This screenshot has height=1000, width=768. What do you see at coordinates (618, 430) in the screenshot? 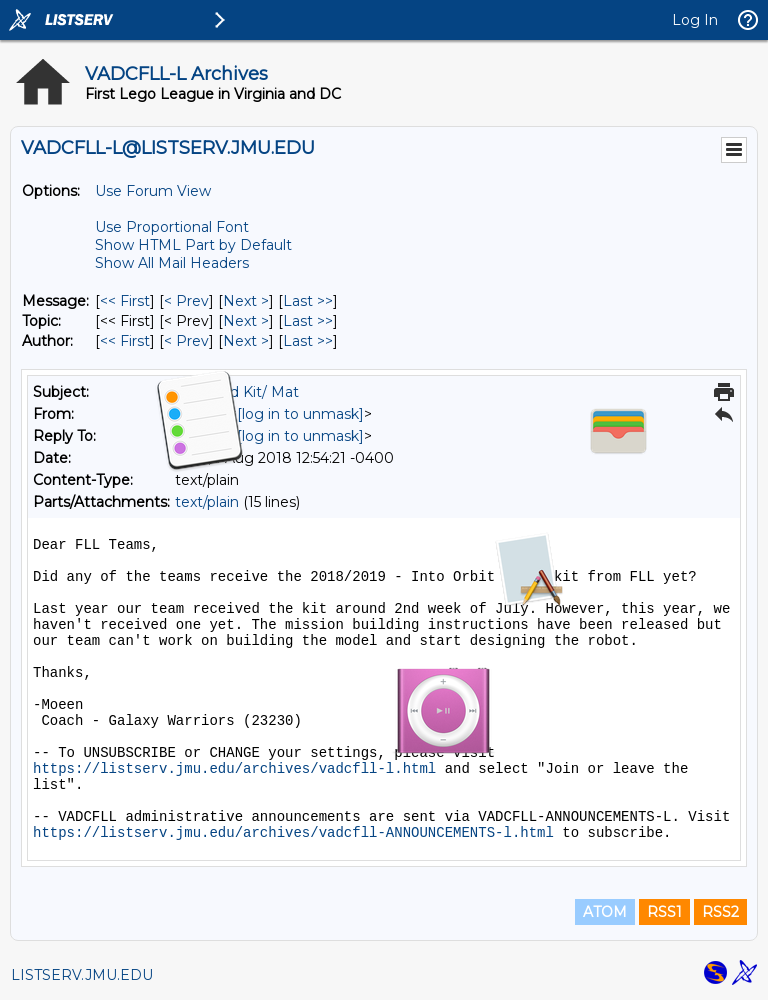
I see `access wallet settings and preferences` at bounding box center [618, 430].